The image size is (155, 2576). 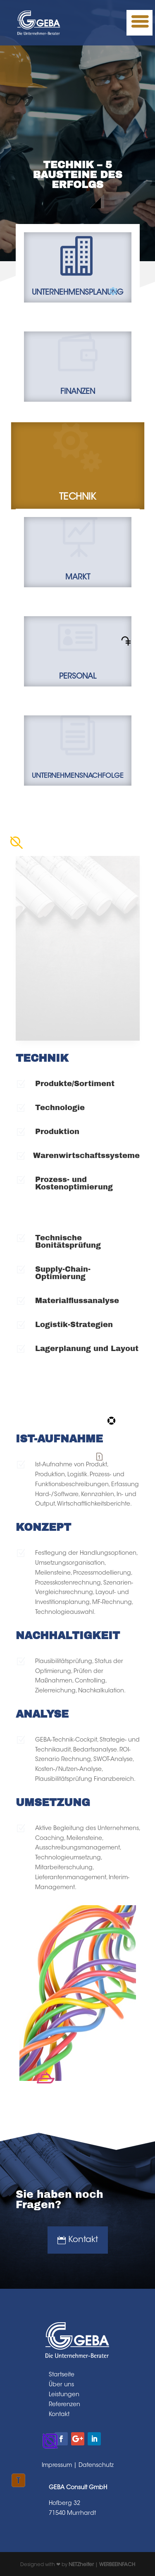 What do you see at coordinates (45, 2078) in the screenshot?
I see `select ferry as transportation option` at bounding box center [45, 2078].